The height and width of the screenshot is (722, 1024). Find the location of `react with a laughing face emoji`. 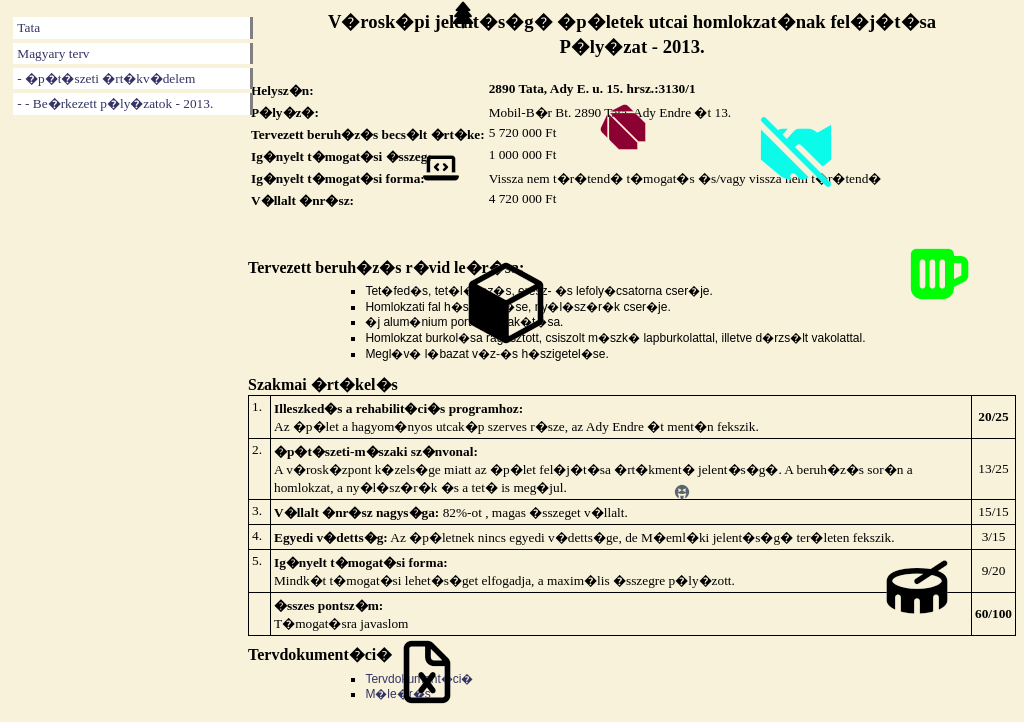

react with a laughing face emoji is located at coordinates (682, 492).